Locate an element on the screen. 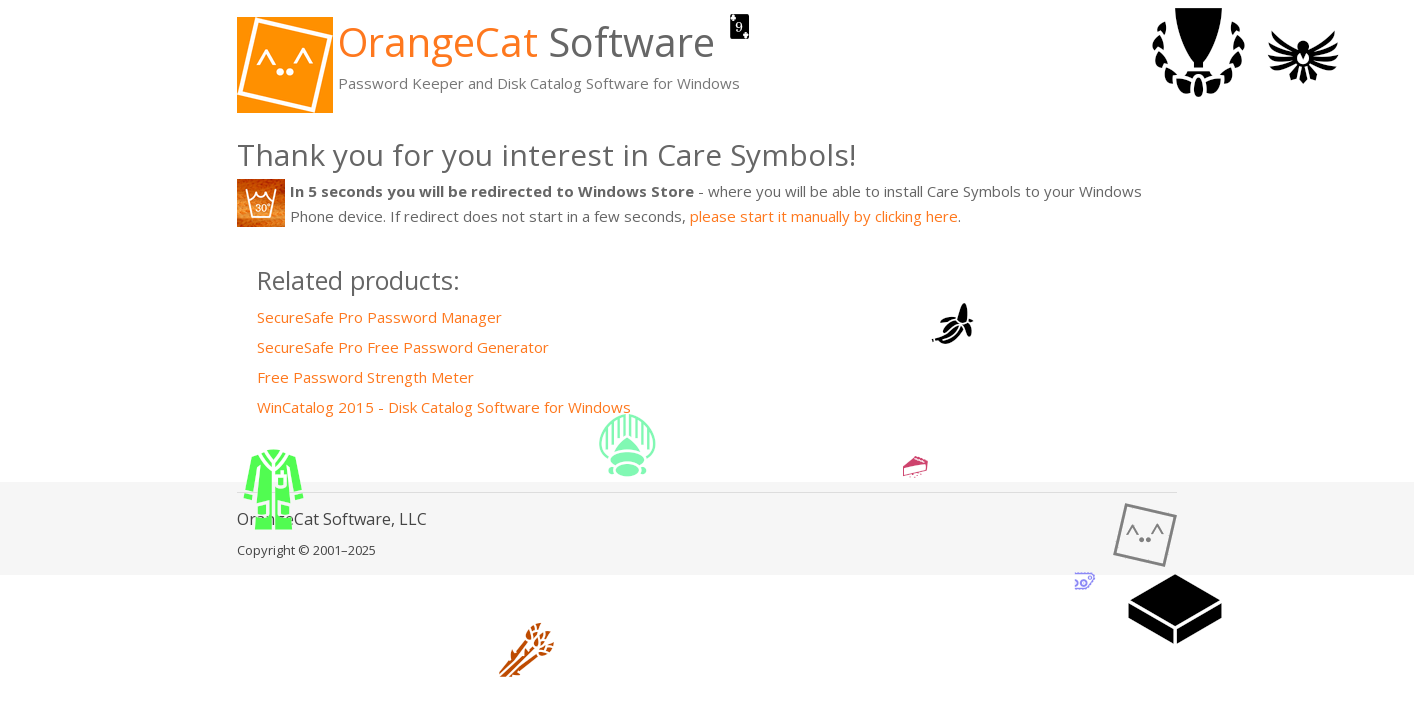 Image resolution: width=1414 pixels, height=720 pixels. access science or laboratory features is located at coordinates (273, 489).